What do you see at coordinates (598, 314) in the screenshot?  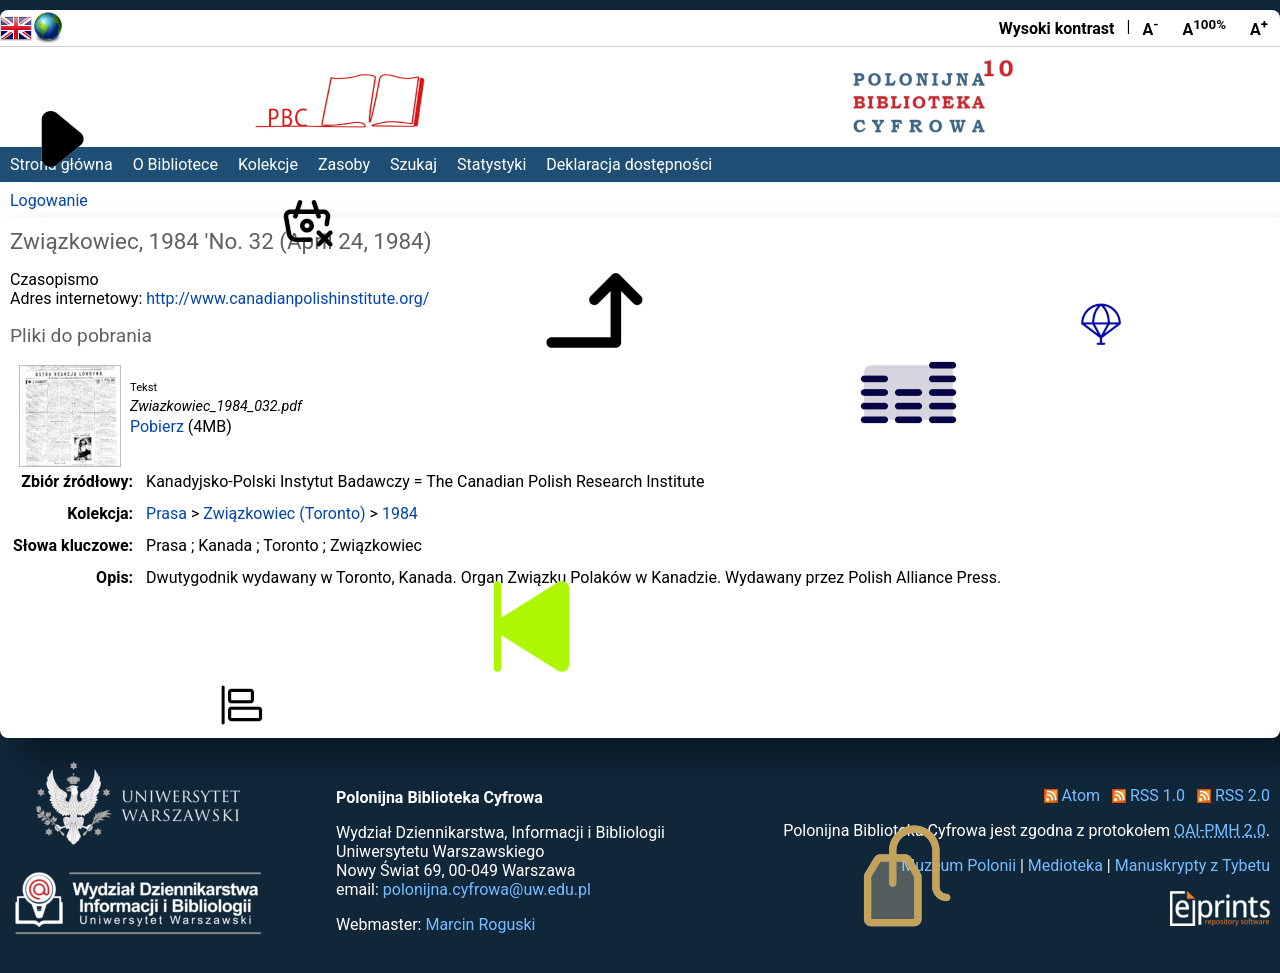 I see `redirect or branch off to a new path` at bounding box center [598, 314].